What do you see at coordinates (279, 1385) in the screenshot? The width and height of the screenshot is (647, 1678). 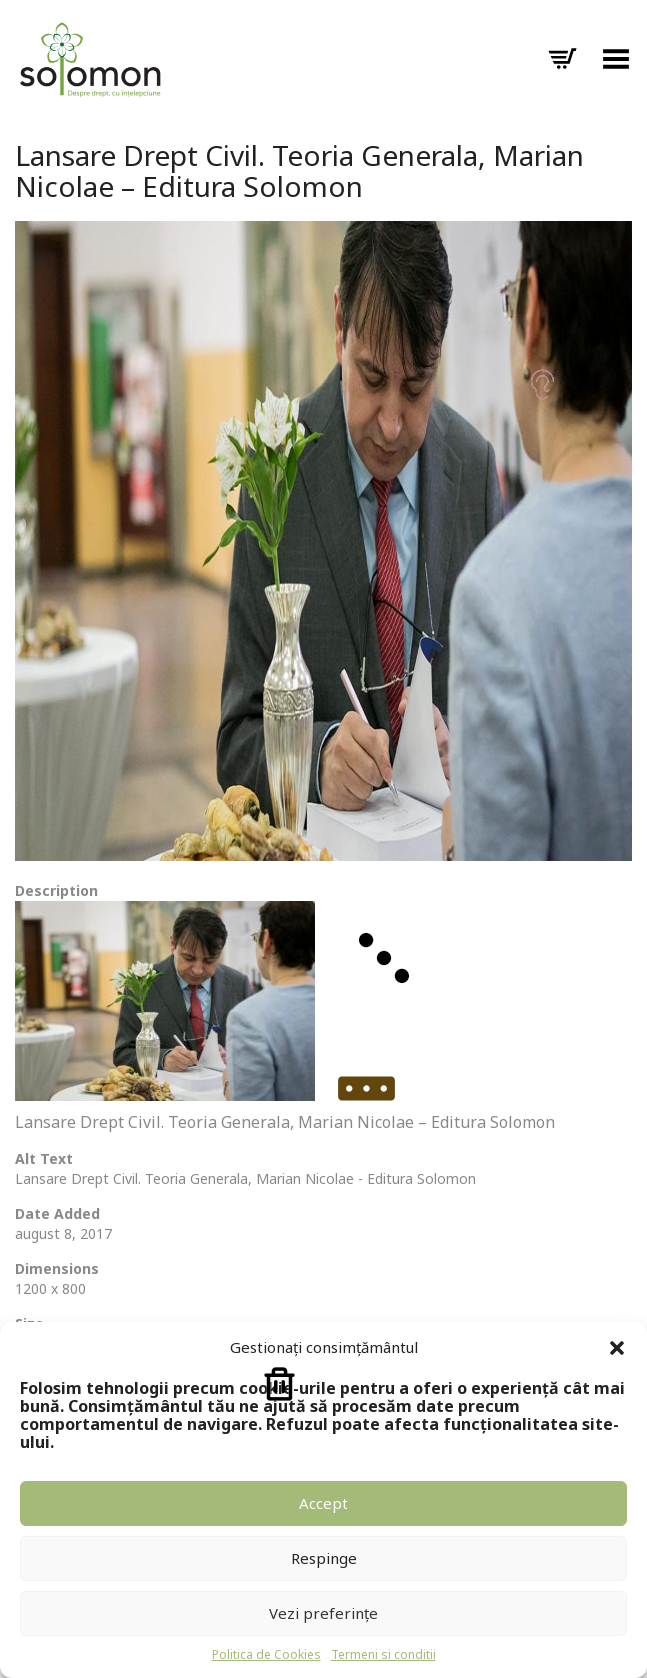 I see `delete selected item` at bounding box center [279, 1385].